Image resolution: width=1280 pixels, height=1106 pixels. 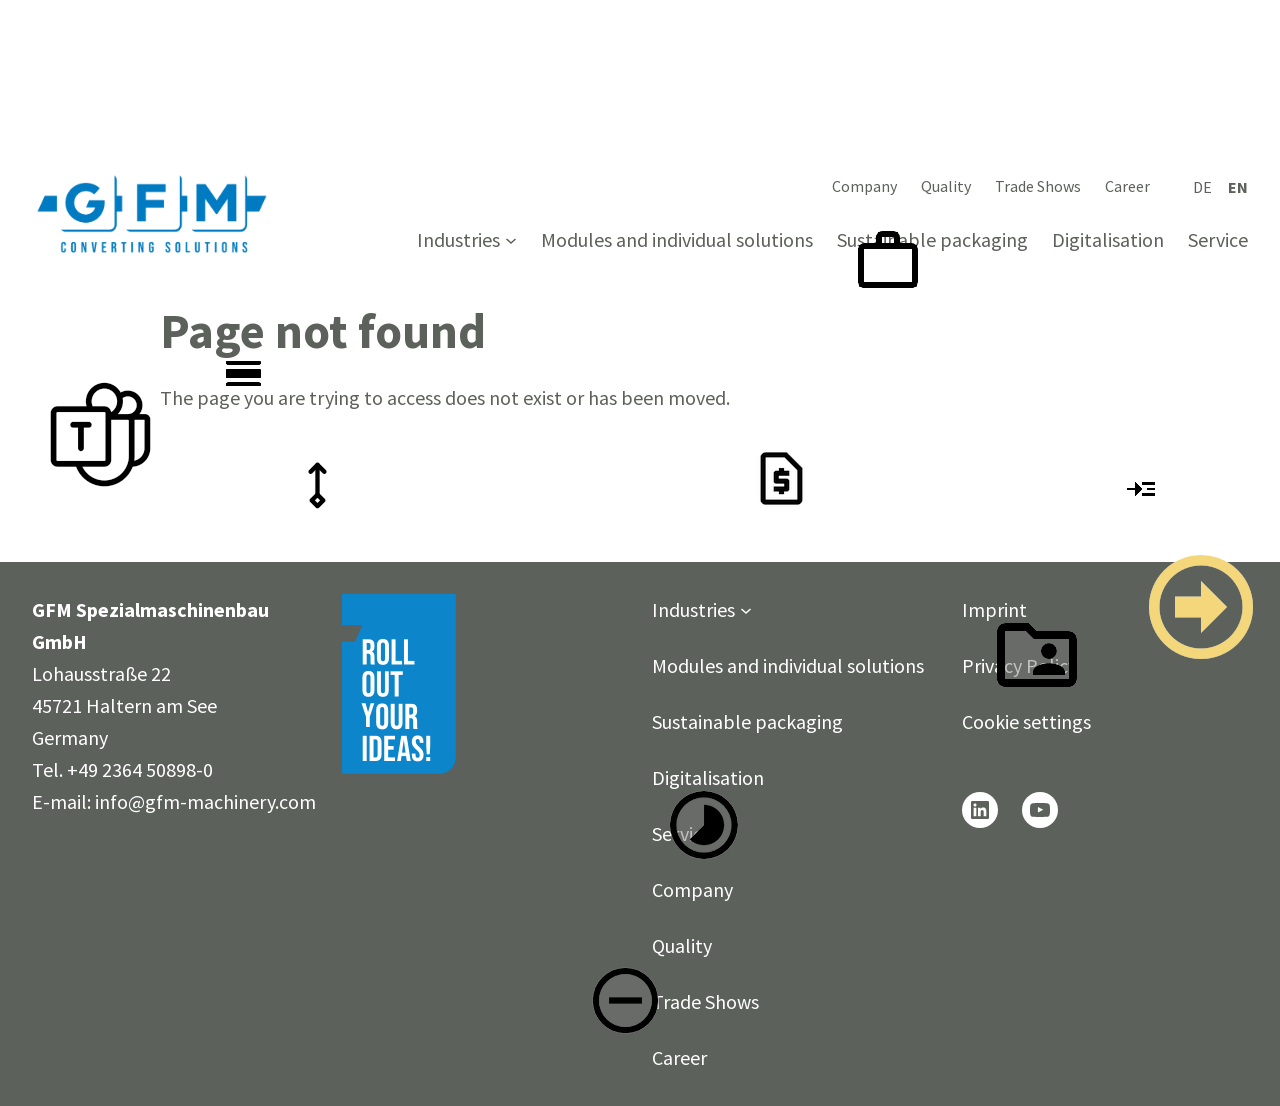 What do you see at coordinates (625, 1000) in the screenshot?
I see `do not disturb mode is enabled` at bounding box center [625, 1000].